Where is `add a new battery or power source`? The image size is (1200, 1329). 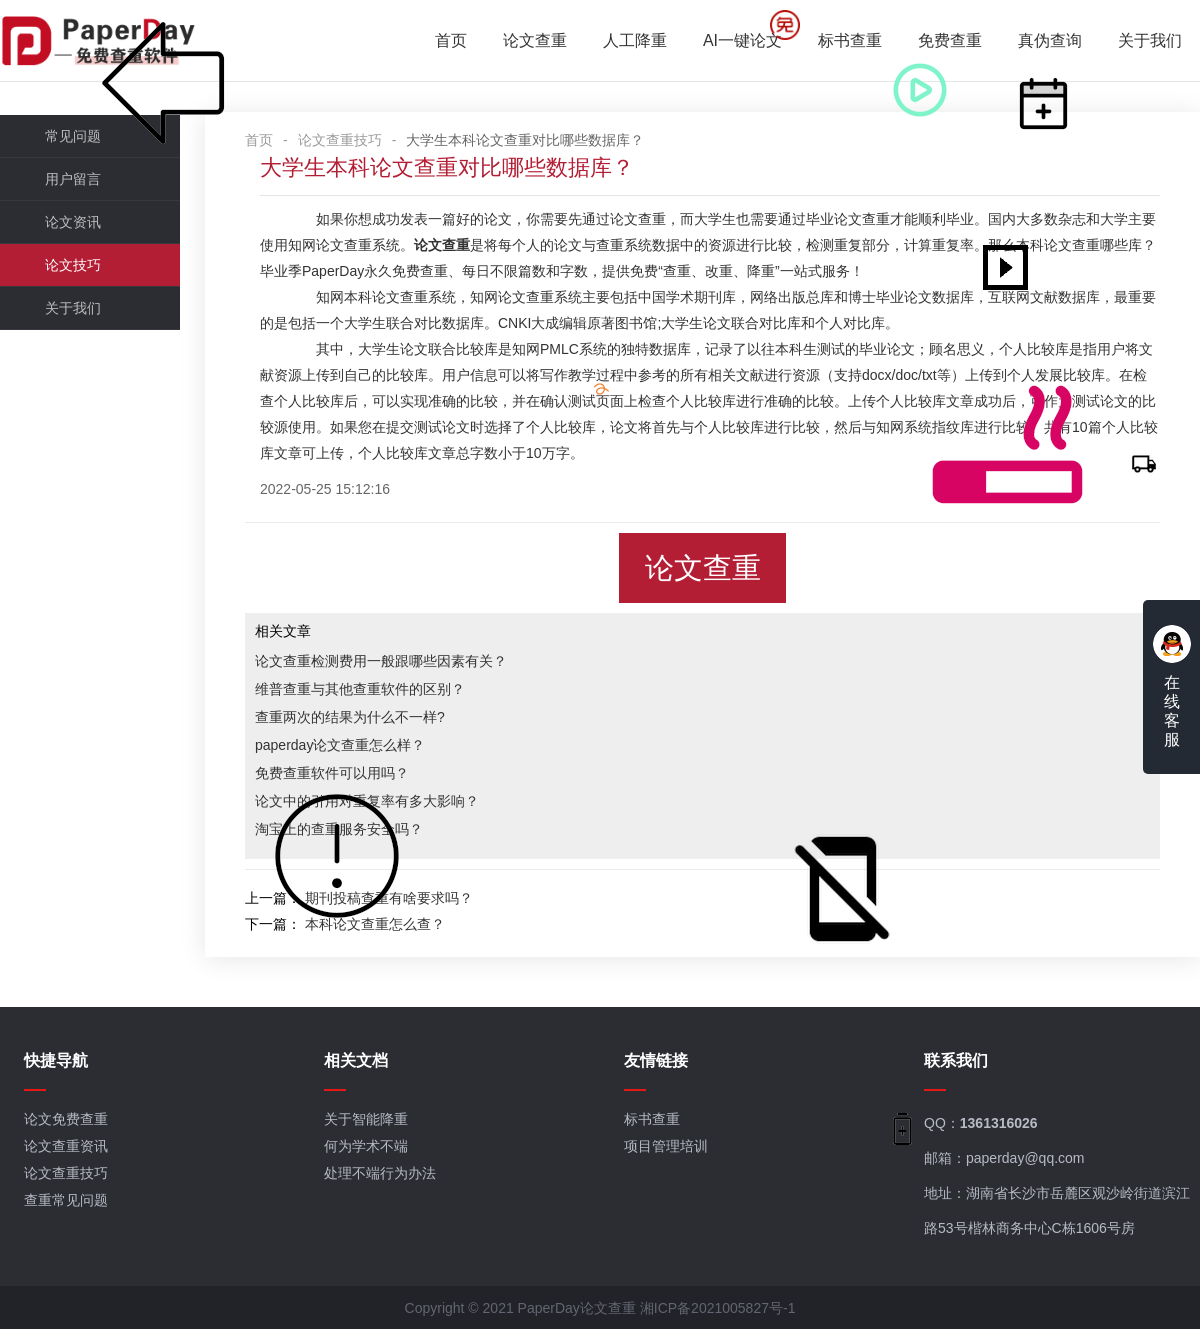
add a new battery or power source is located at coordinates (902, 1129).